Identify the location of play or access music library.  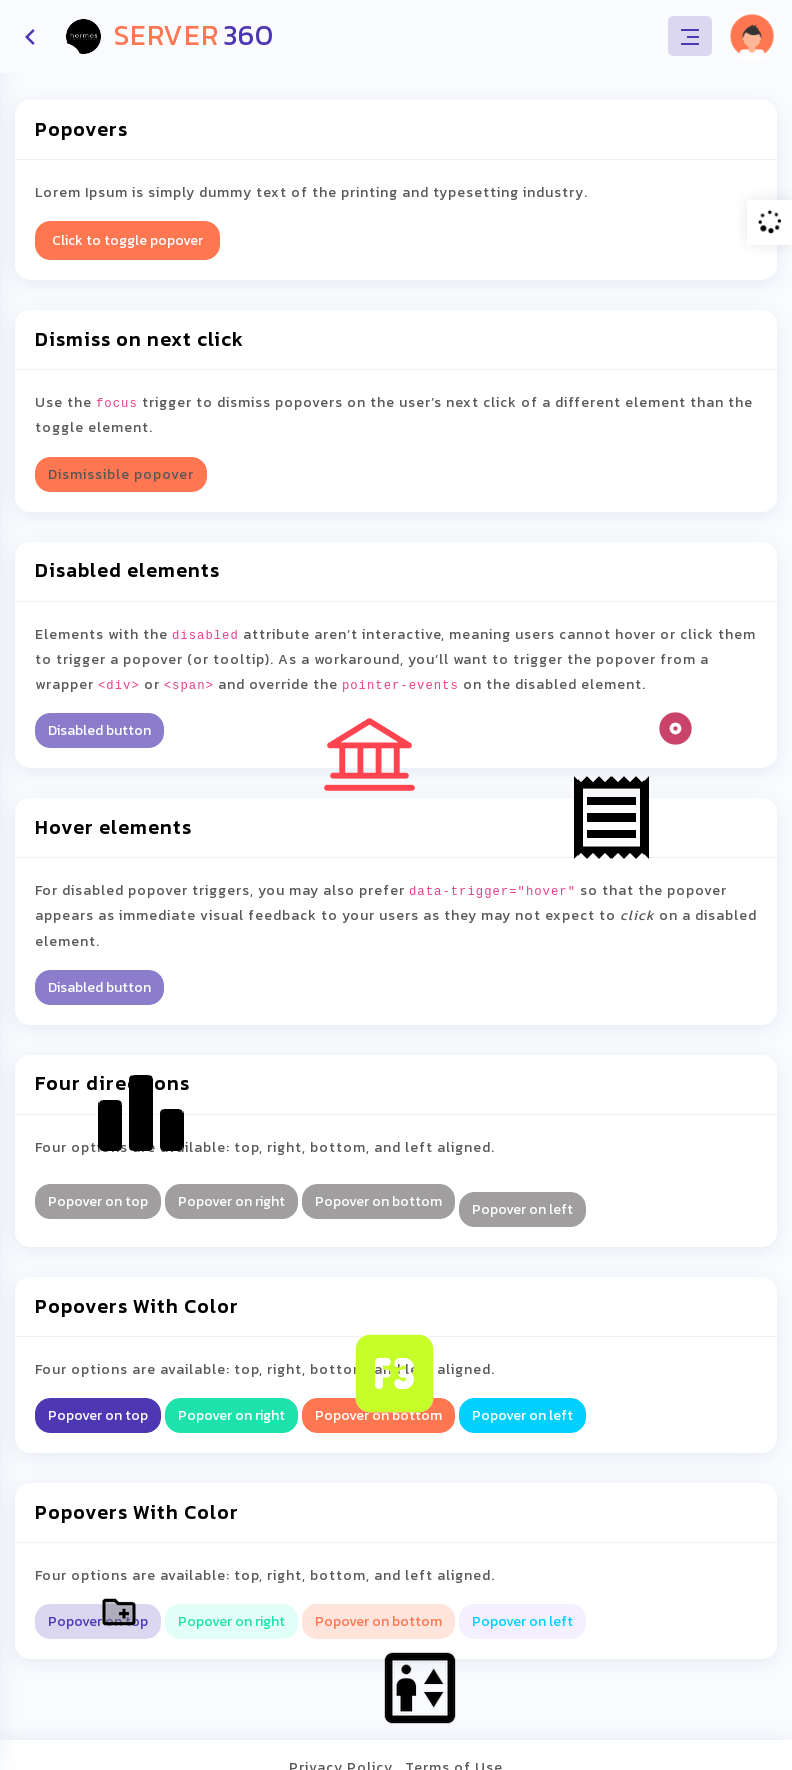
(675, 728).